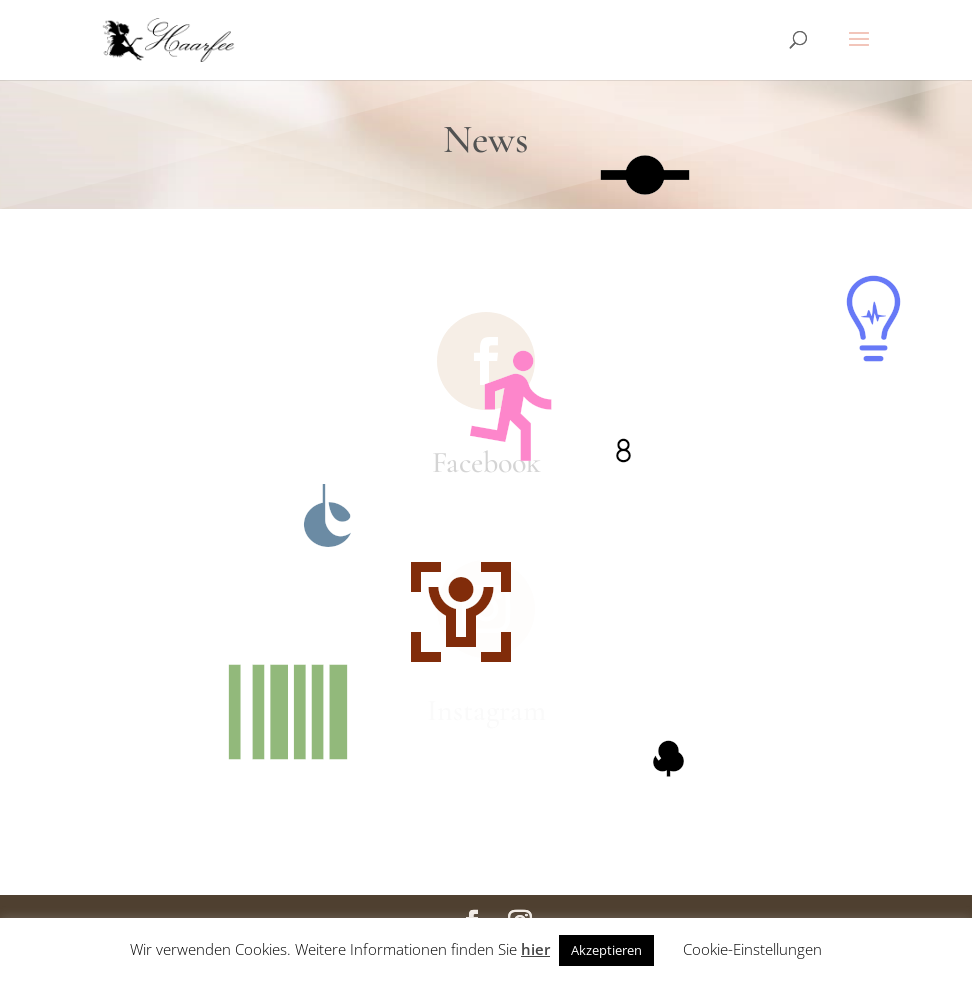  Describe the element at coordinates (288, 712) in the screenshot. I see `scan a barcode` at that location.